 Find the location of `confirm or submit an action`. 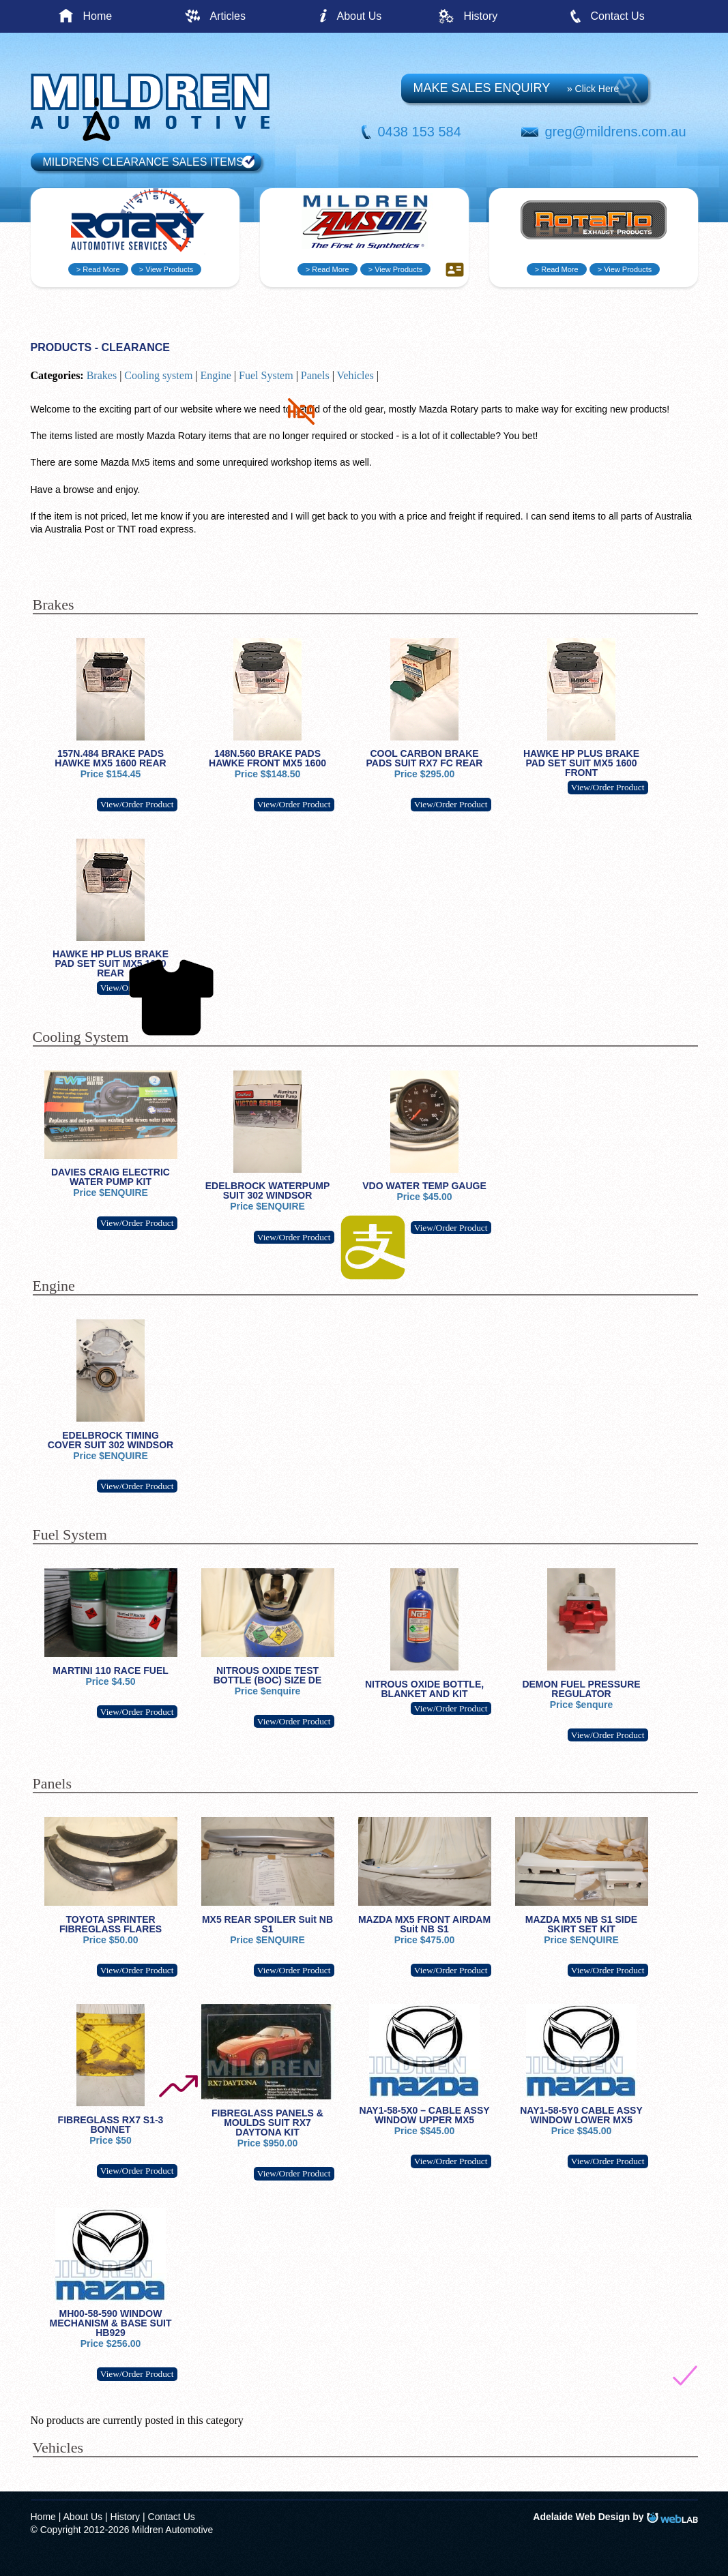

confirm or submit an action is located at coordinates (685, 2376).